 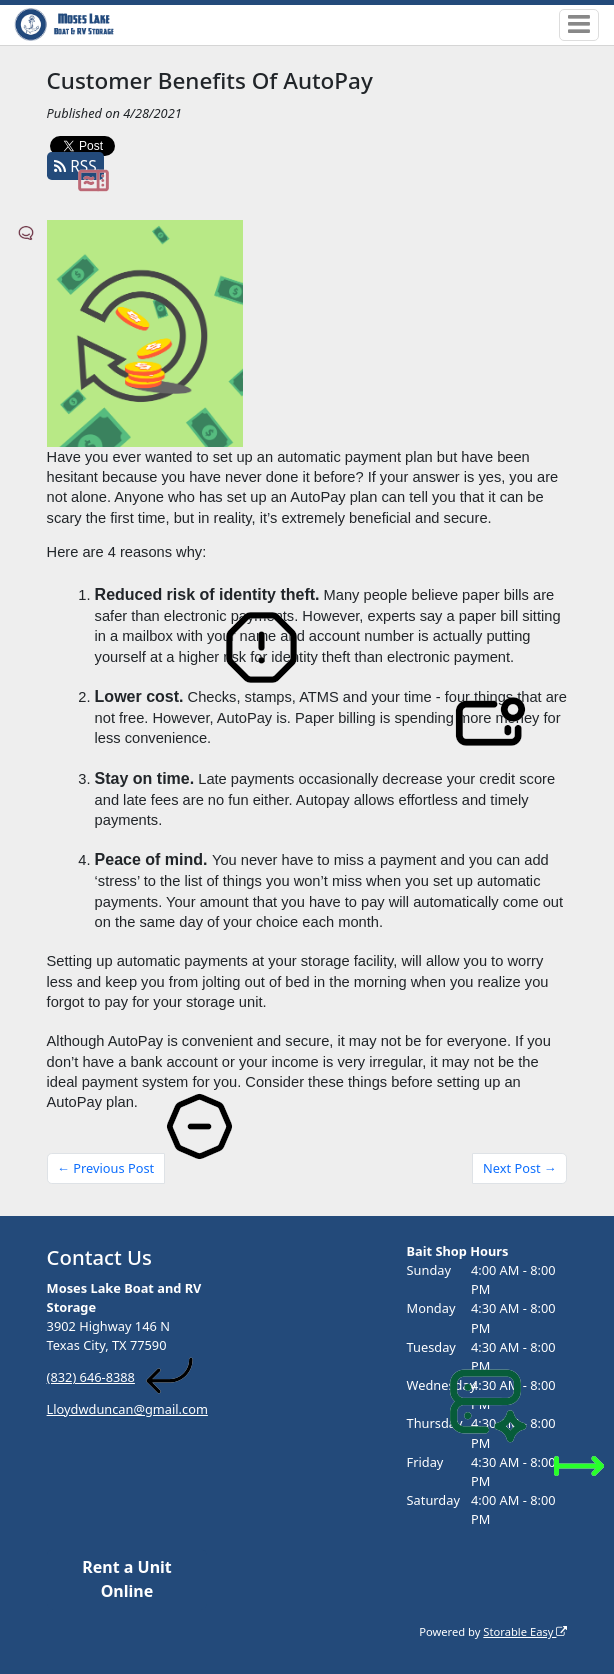 I want to click on remove or delete an item, so click(x=199, y=1126).